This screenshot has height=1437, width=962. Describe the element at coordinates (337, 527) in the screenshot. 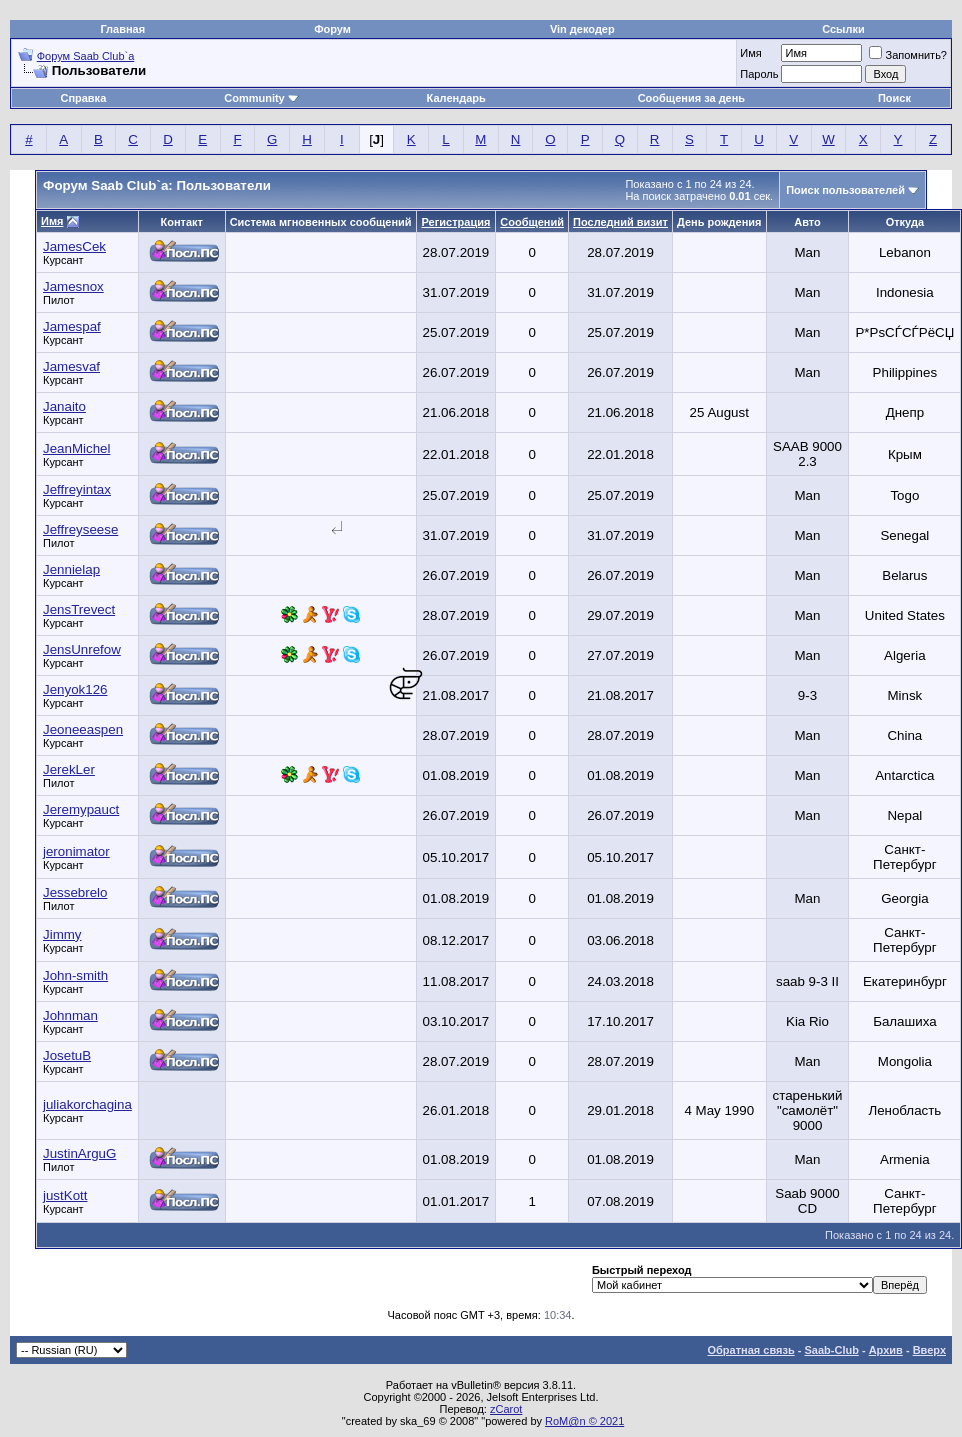

I see `go back to previous line or section` at that location.